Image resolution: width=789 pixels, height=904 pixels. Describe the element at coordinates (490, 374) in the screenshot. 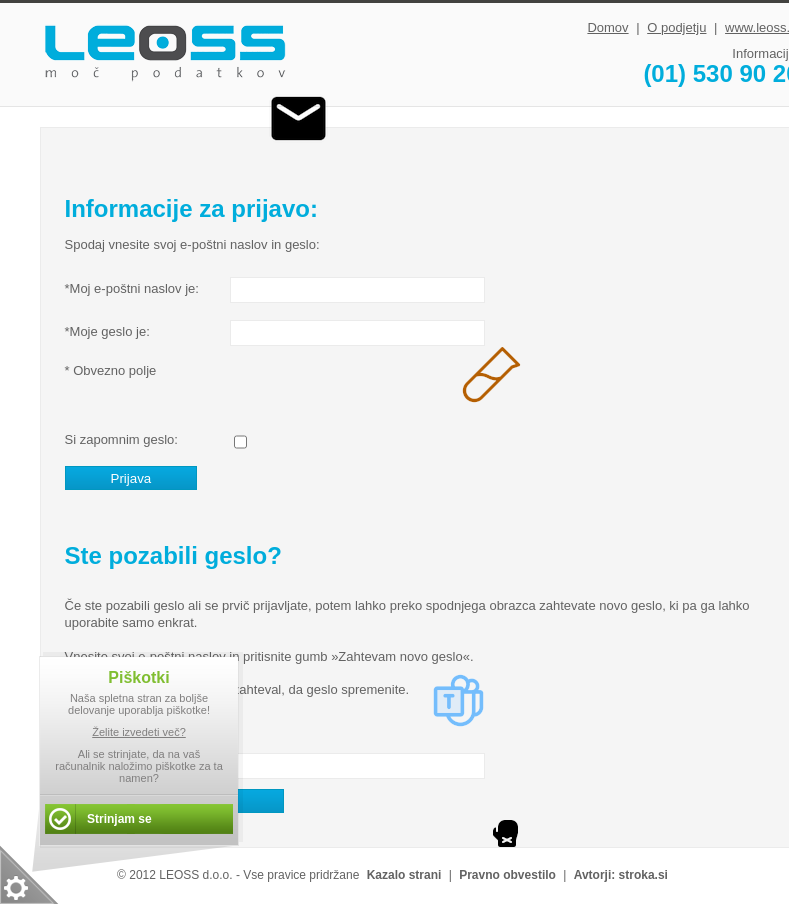

I see `access experimental or beta features` at that location.